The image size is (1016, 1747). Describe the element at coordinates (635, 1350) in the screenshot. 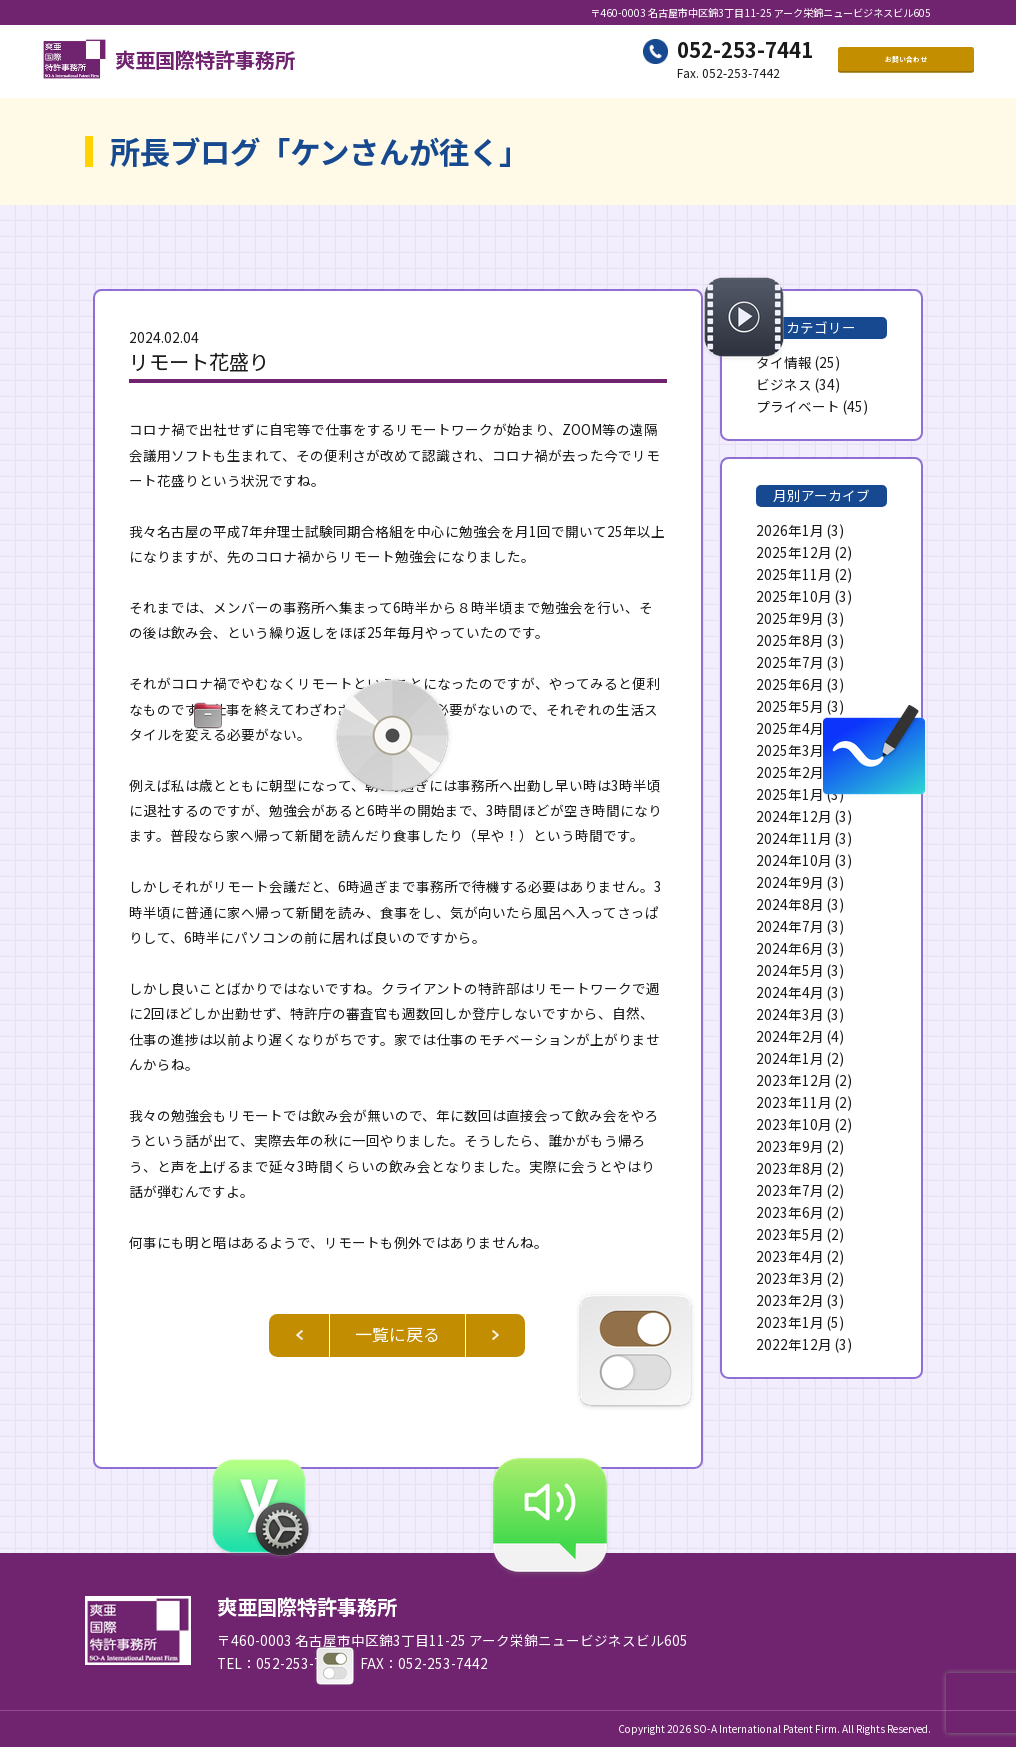

I see `open desktop preferences or settings` at that location.